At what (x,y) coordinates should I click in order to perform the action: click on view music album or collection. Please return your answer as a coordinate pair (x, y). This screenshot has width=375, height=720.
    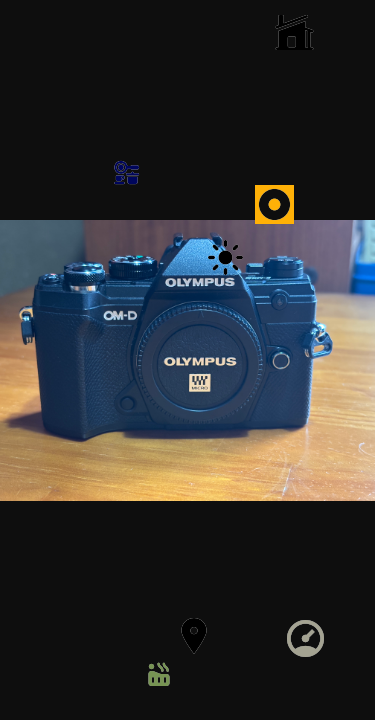
    Looking at the image, I should click on (274, 204).